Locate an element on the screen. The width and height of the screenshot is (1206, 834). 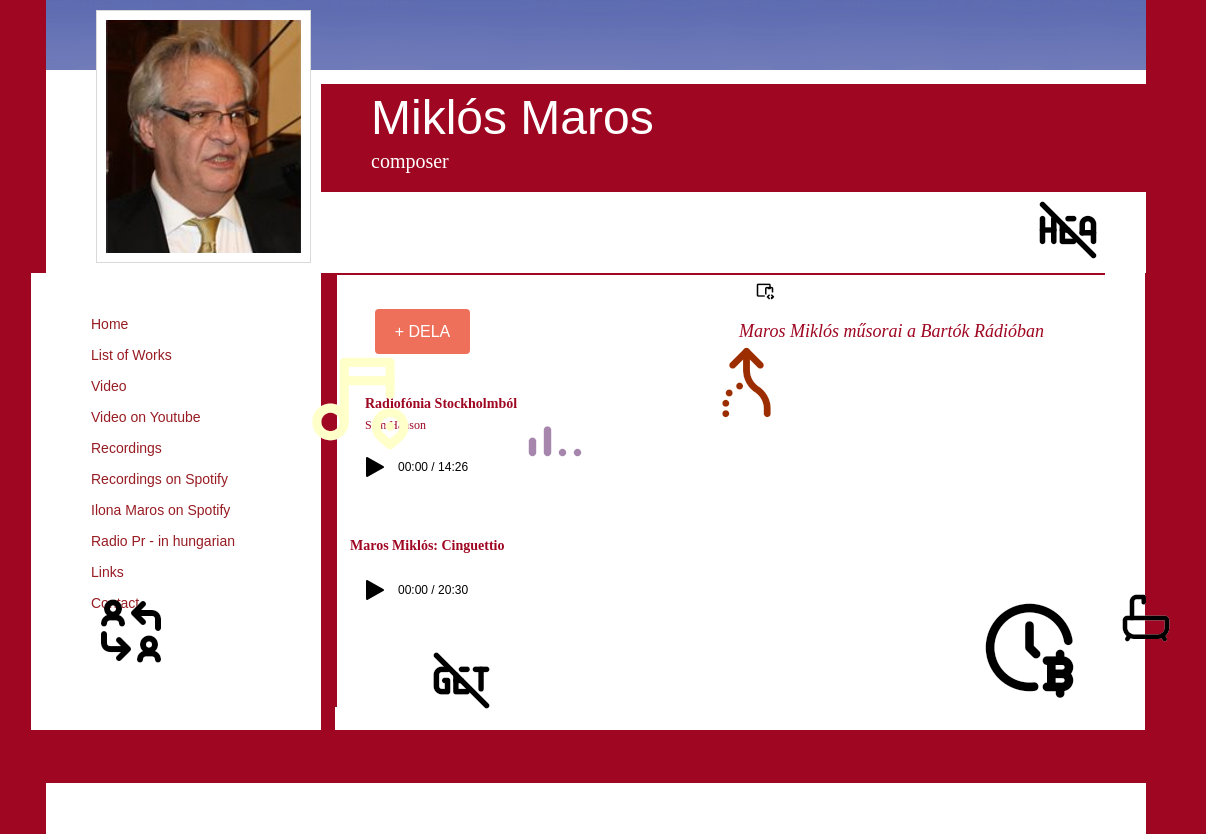
indicates bathroom amenities available is located at coordinates (1146, 618).